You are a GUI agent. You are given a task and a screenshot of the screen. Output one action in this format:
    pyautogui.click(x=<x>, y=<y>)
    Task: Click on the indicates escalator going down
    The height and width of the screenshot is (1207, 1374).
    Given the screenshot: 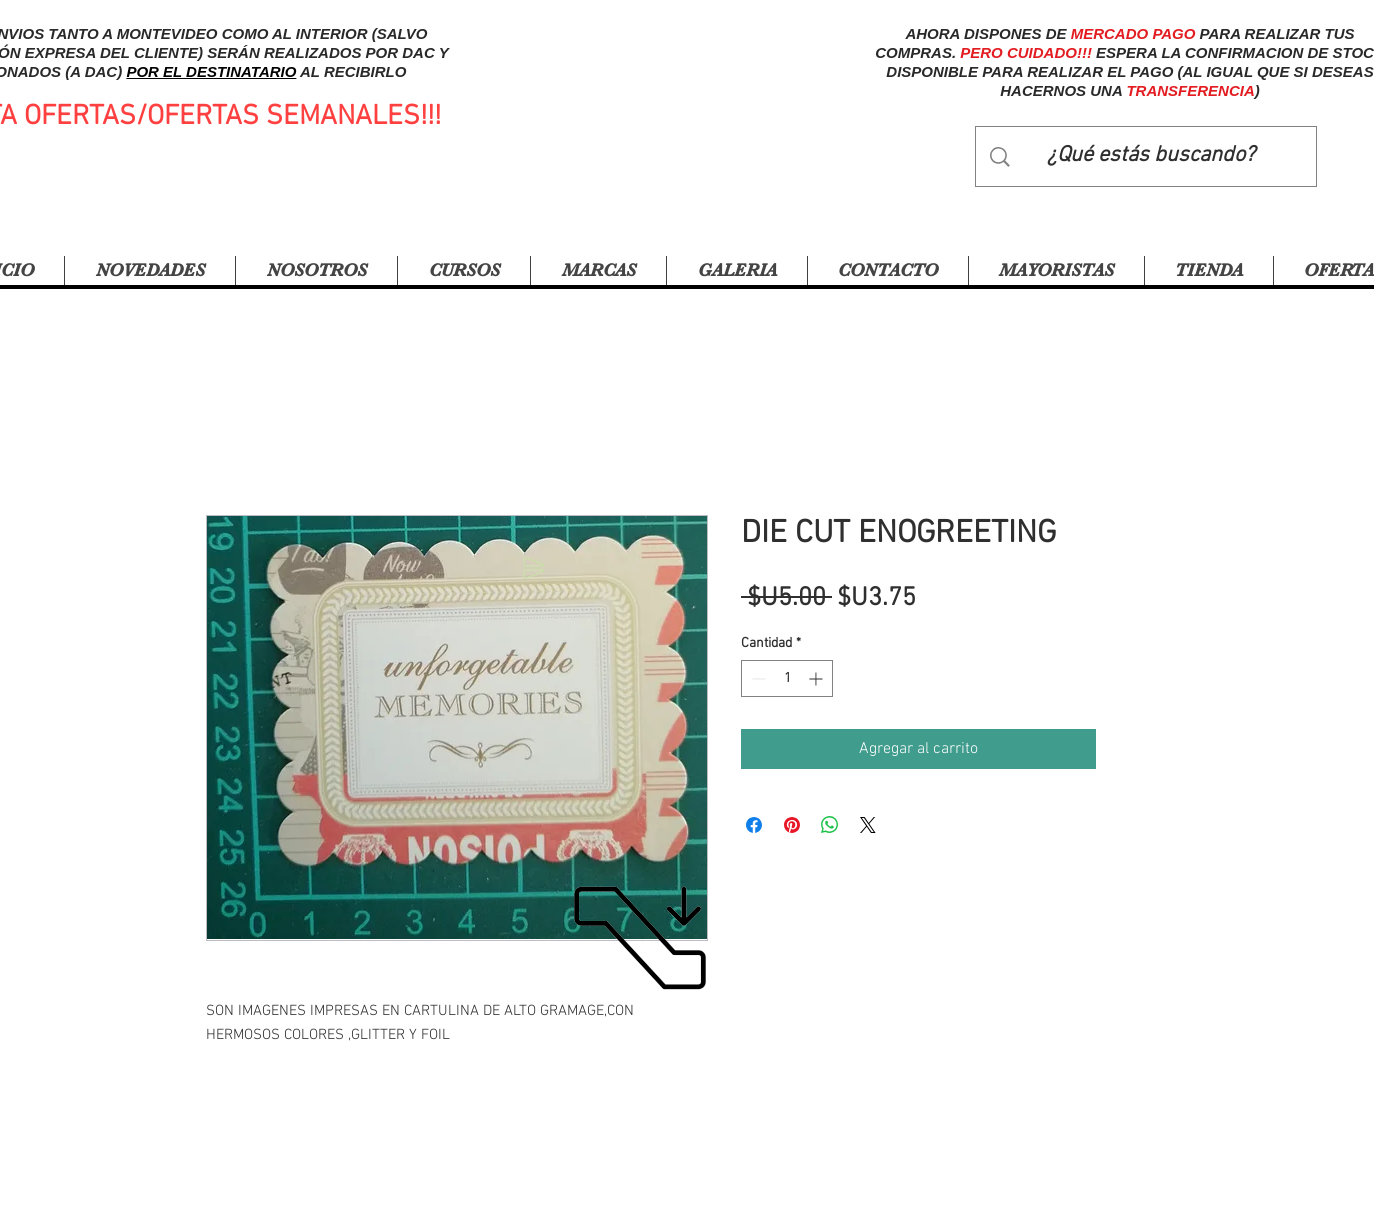 What is the action you would take?
    pyautogui.click(x=640, y=938)
    